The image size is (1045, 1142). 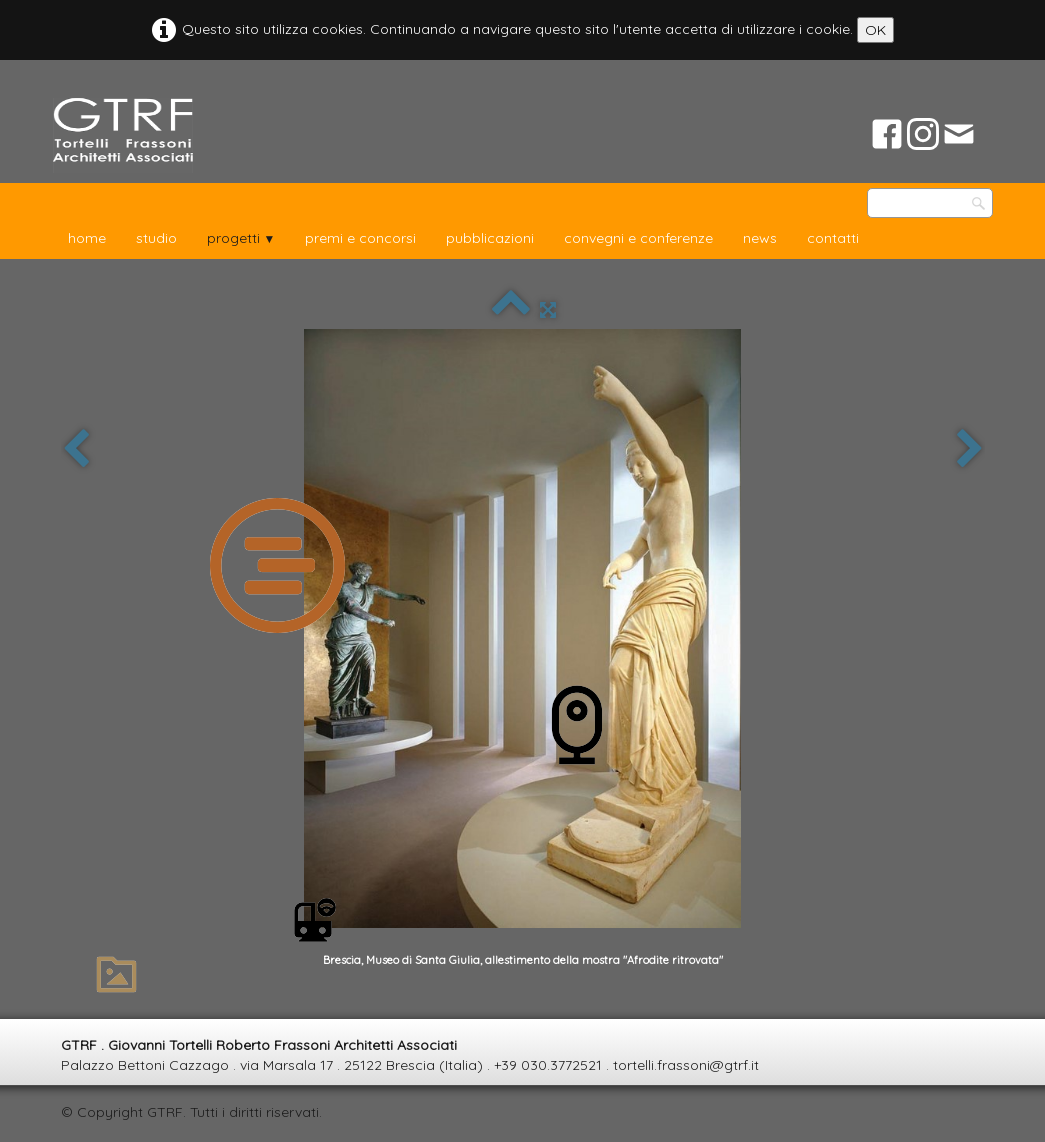 I want to click on access webcam settings, so click(x=577, y=725).